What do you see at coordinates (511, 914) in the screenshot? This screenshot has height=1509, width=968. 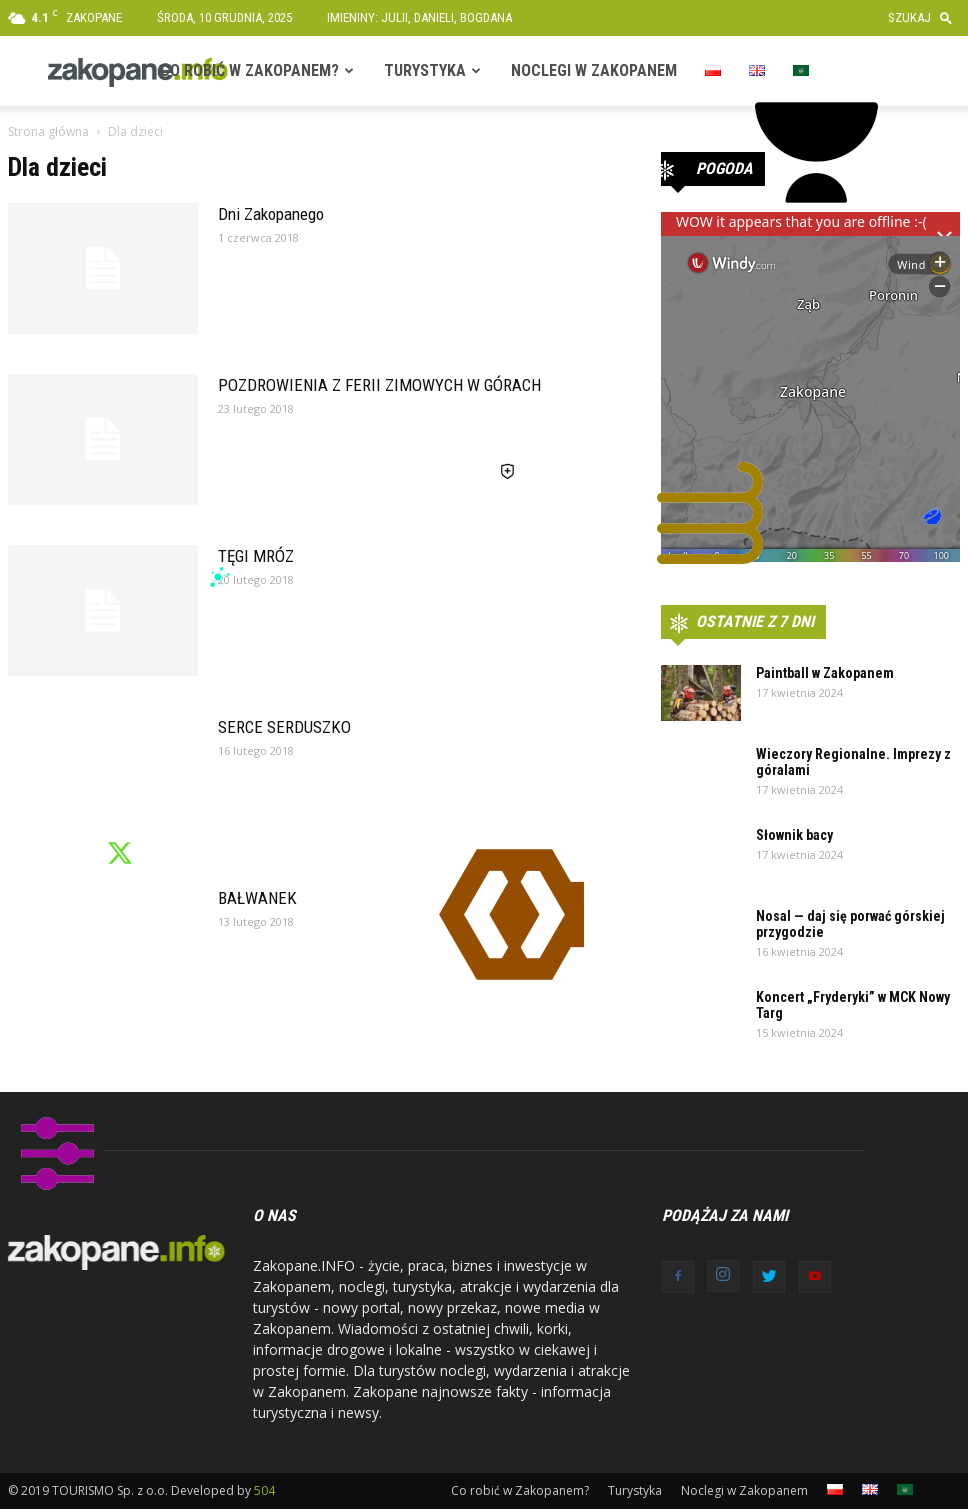 I see `keycloak identity and access management platform` at bounding box center [511, 914].